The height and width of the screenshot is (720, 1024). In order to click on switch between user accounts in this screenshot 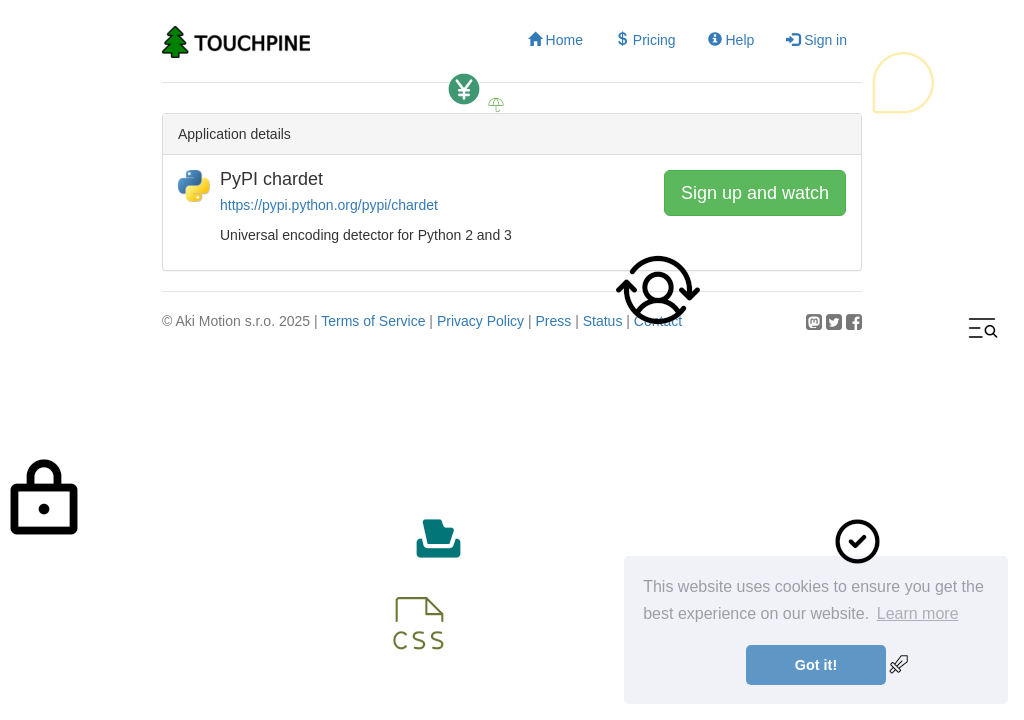, I will do `click(658, 290)`.